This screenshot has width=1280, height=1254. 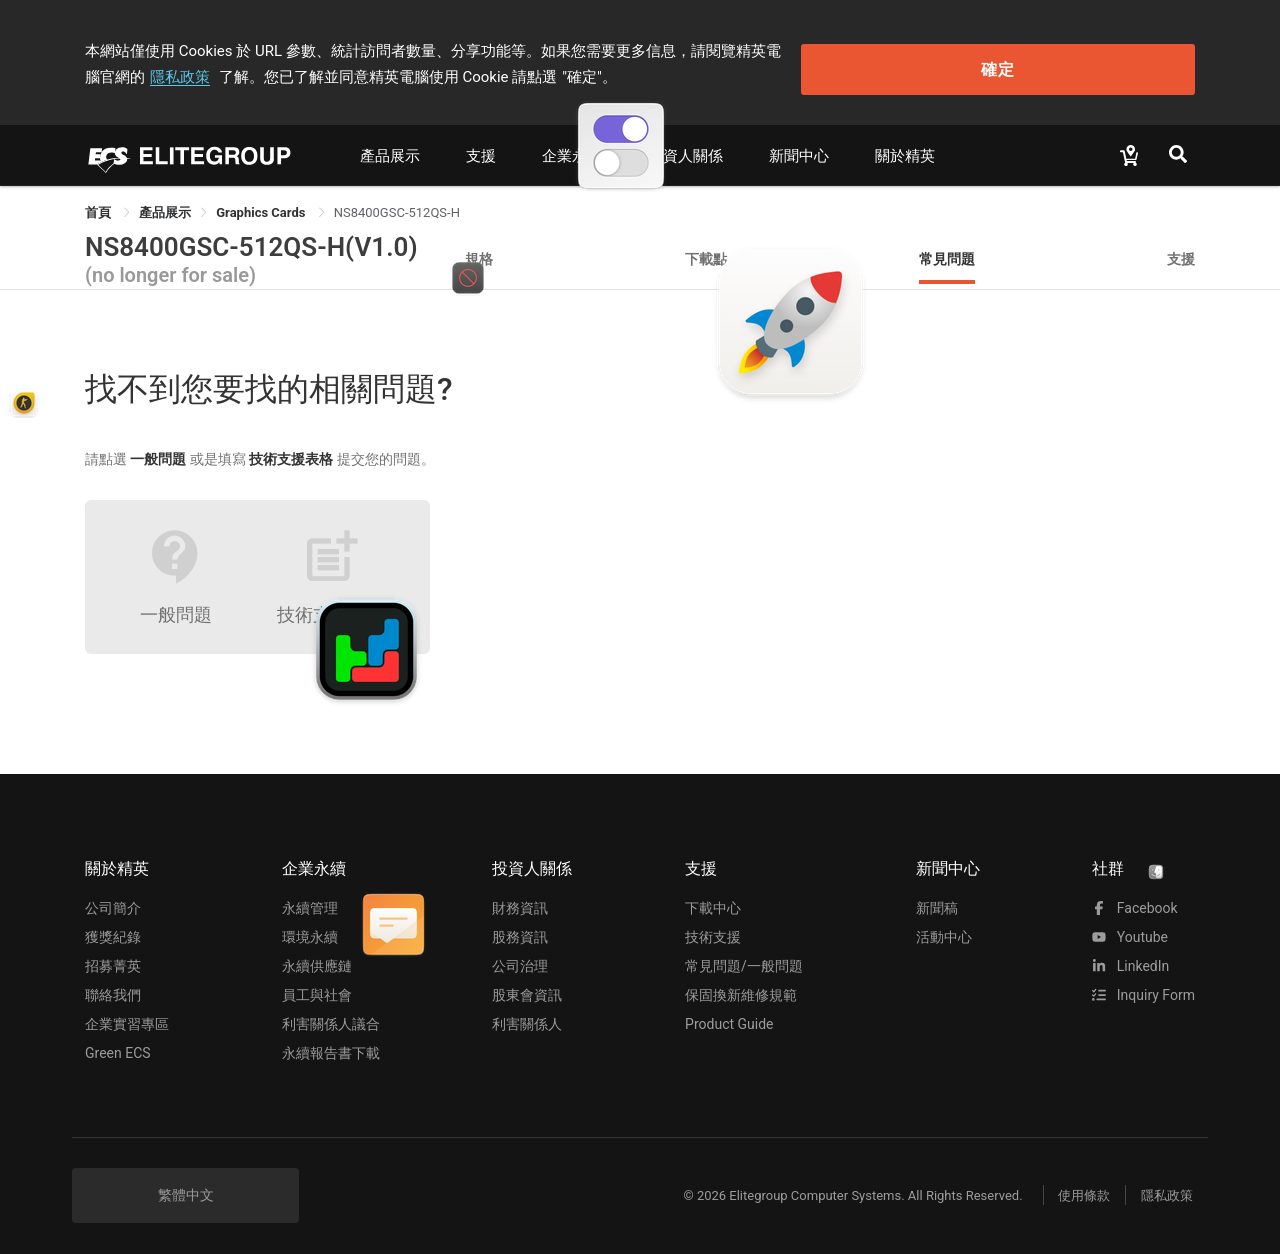 I want to click on indicates image failed to load, so click(x=468, y=278).